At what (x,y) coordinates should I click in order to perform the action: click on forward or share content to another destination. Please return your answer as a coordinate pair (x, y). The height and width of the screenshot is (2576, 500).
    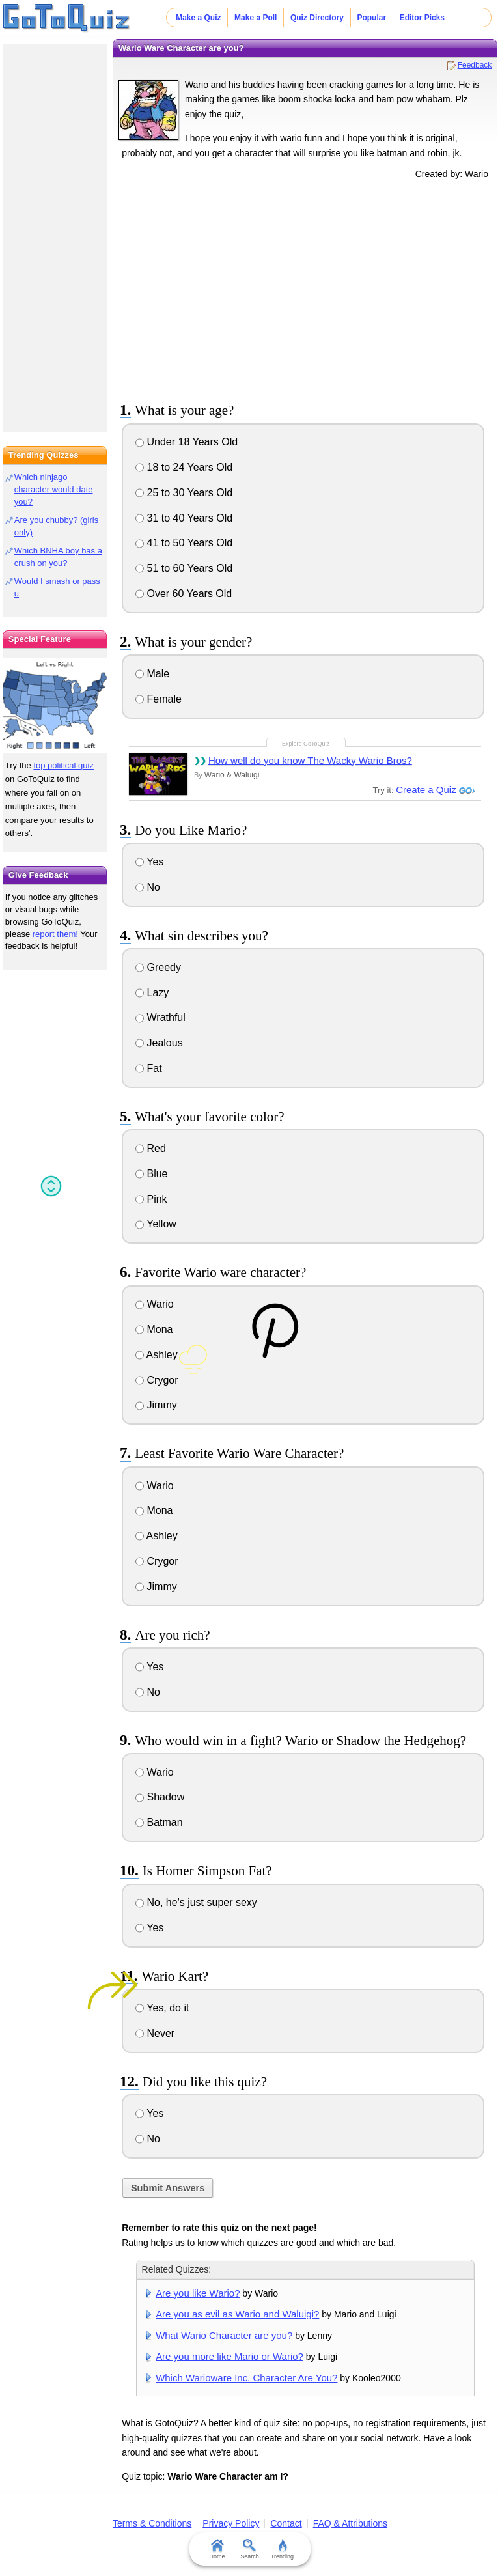
    Looking at the image, I should click on (113, 1991).